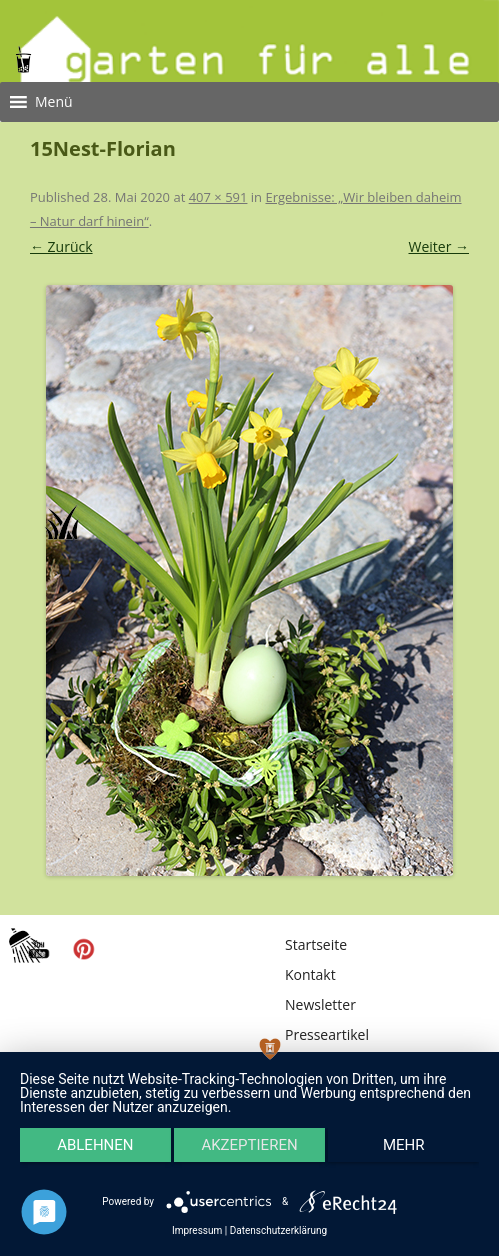  Describe the element at coordinates (25, 945) in the screenshot. I see `indicates bathroom or shower facilities available` at that location.